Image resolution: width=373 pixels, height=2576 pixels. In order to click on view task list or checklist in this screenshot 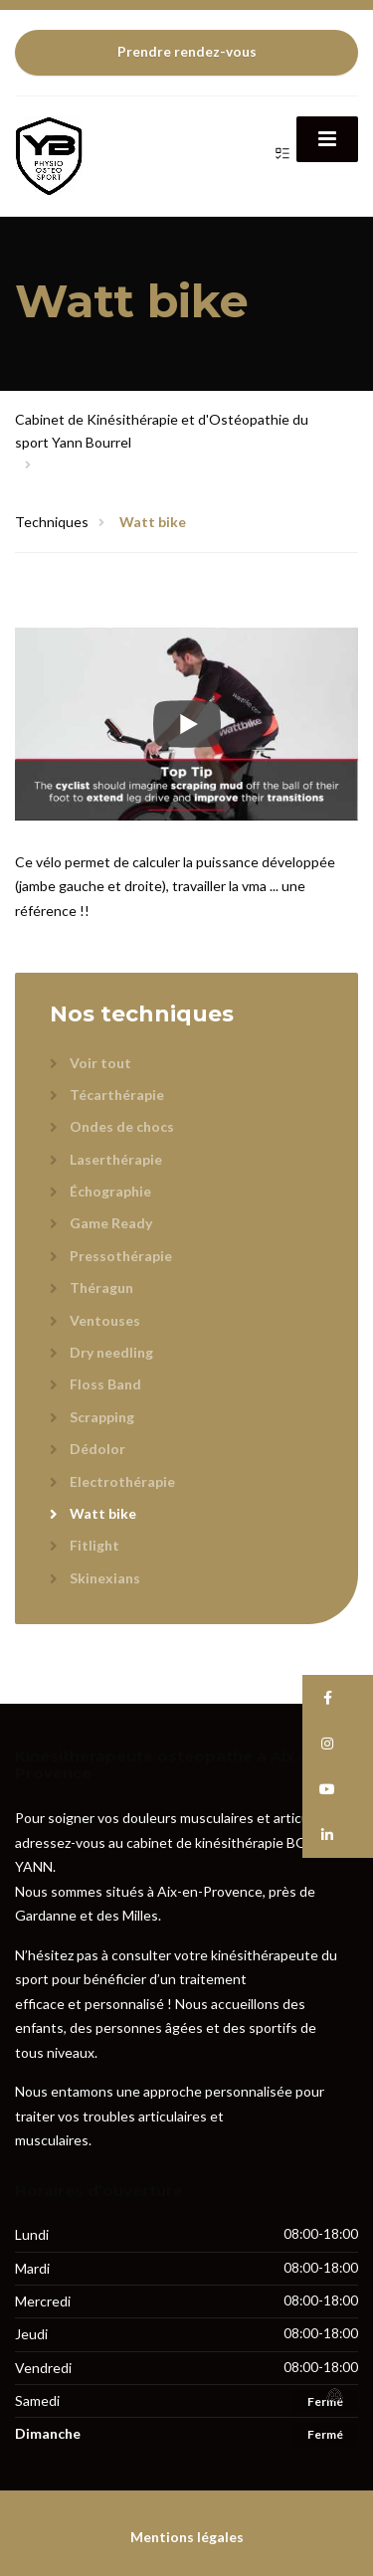, I will do `click(282, 153)`.